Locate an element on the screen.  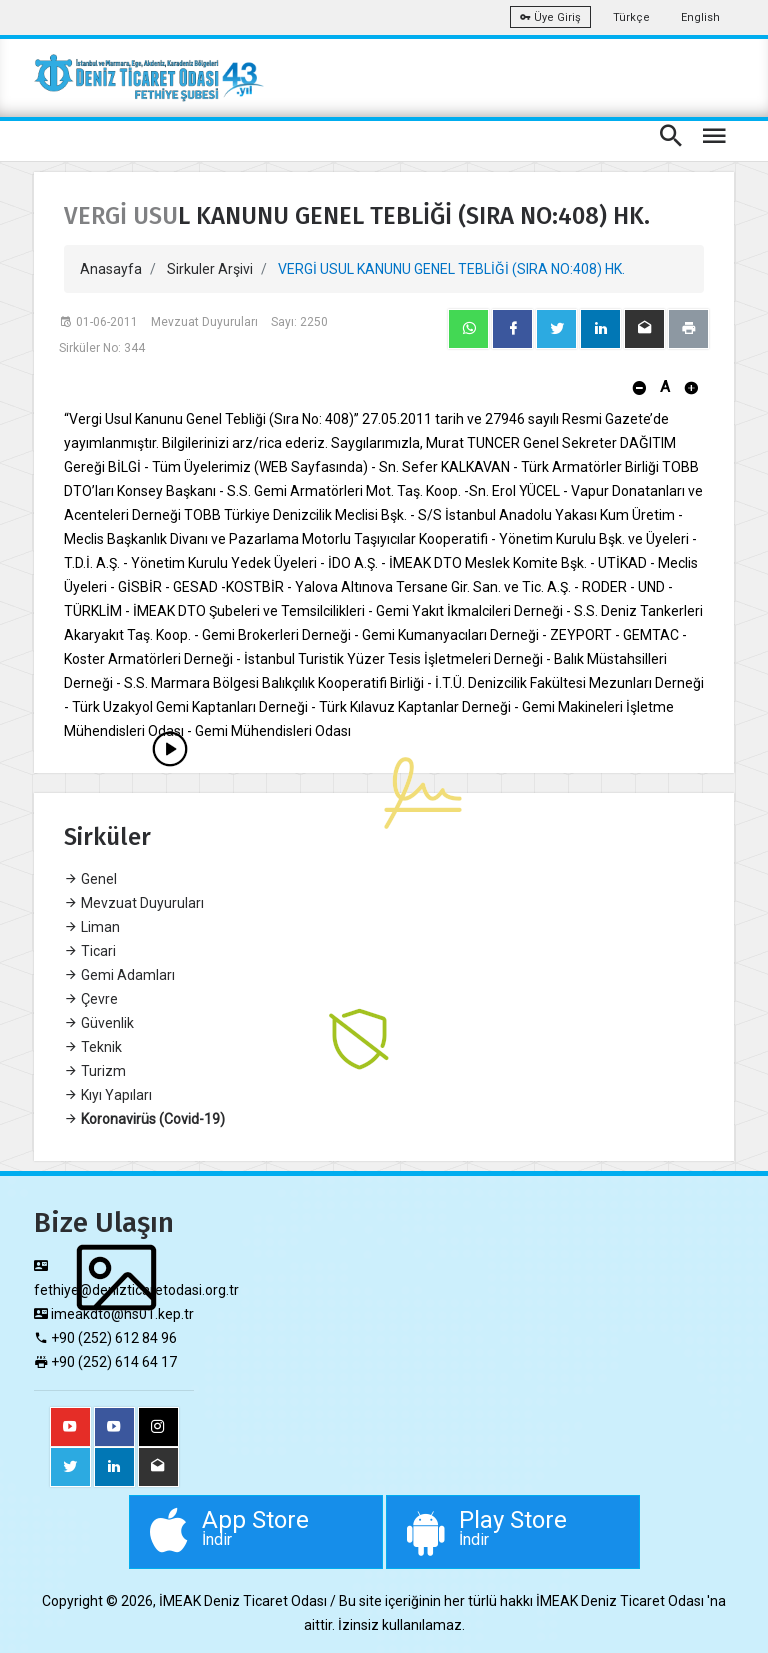
add your signature to a document is located at coordinates (423, 793).